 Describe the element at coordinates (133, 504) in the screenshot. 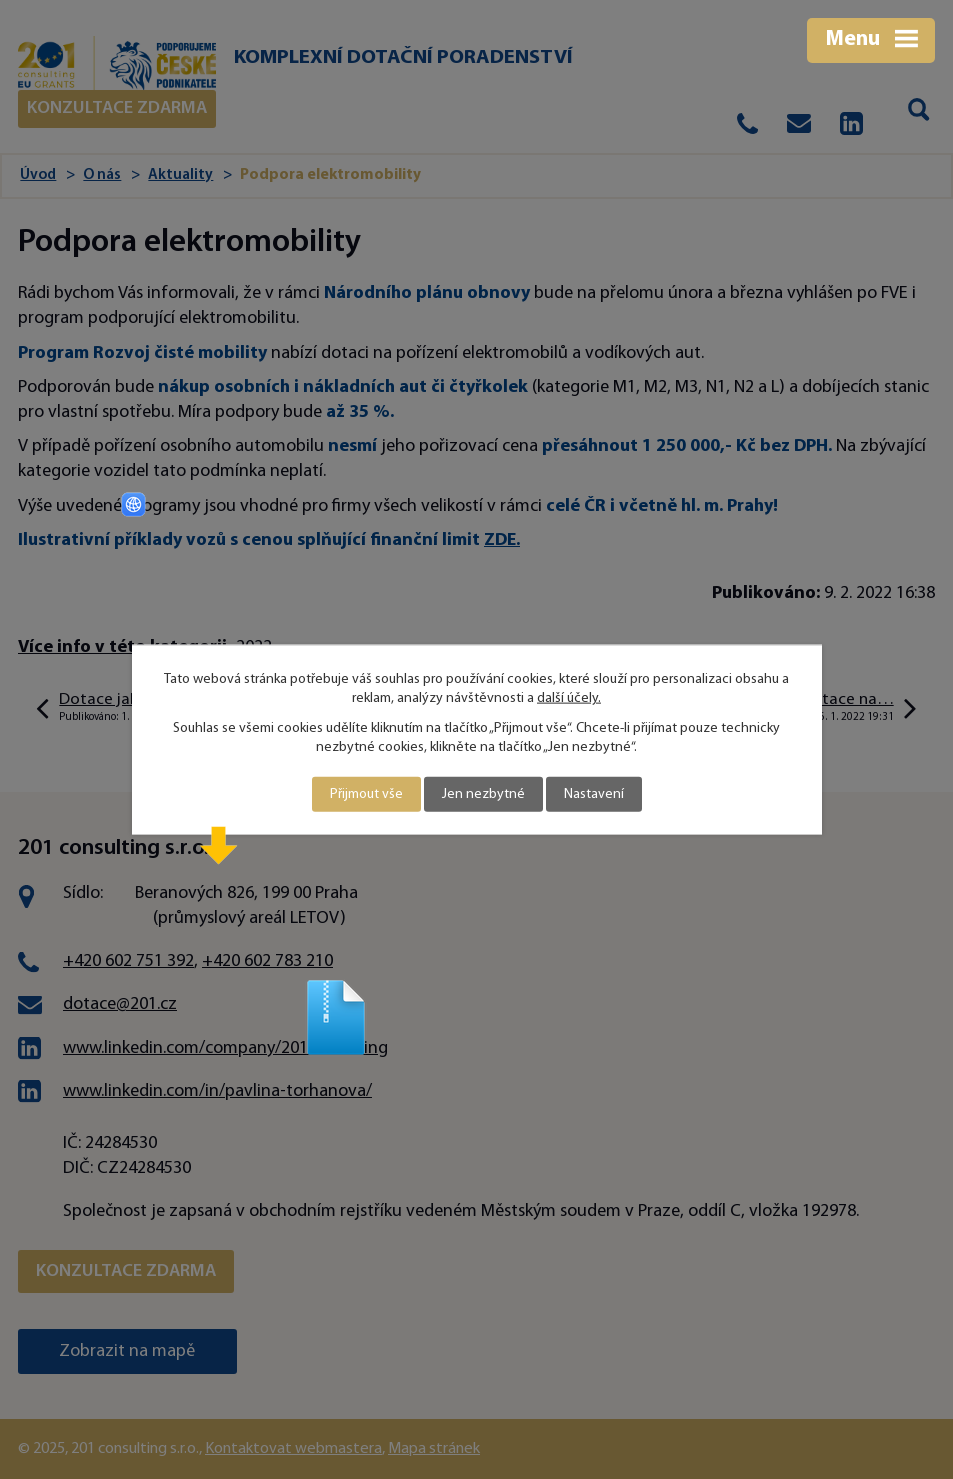

I see `access web-based applications` at that location.